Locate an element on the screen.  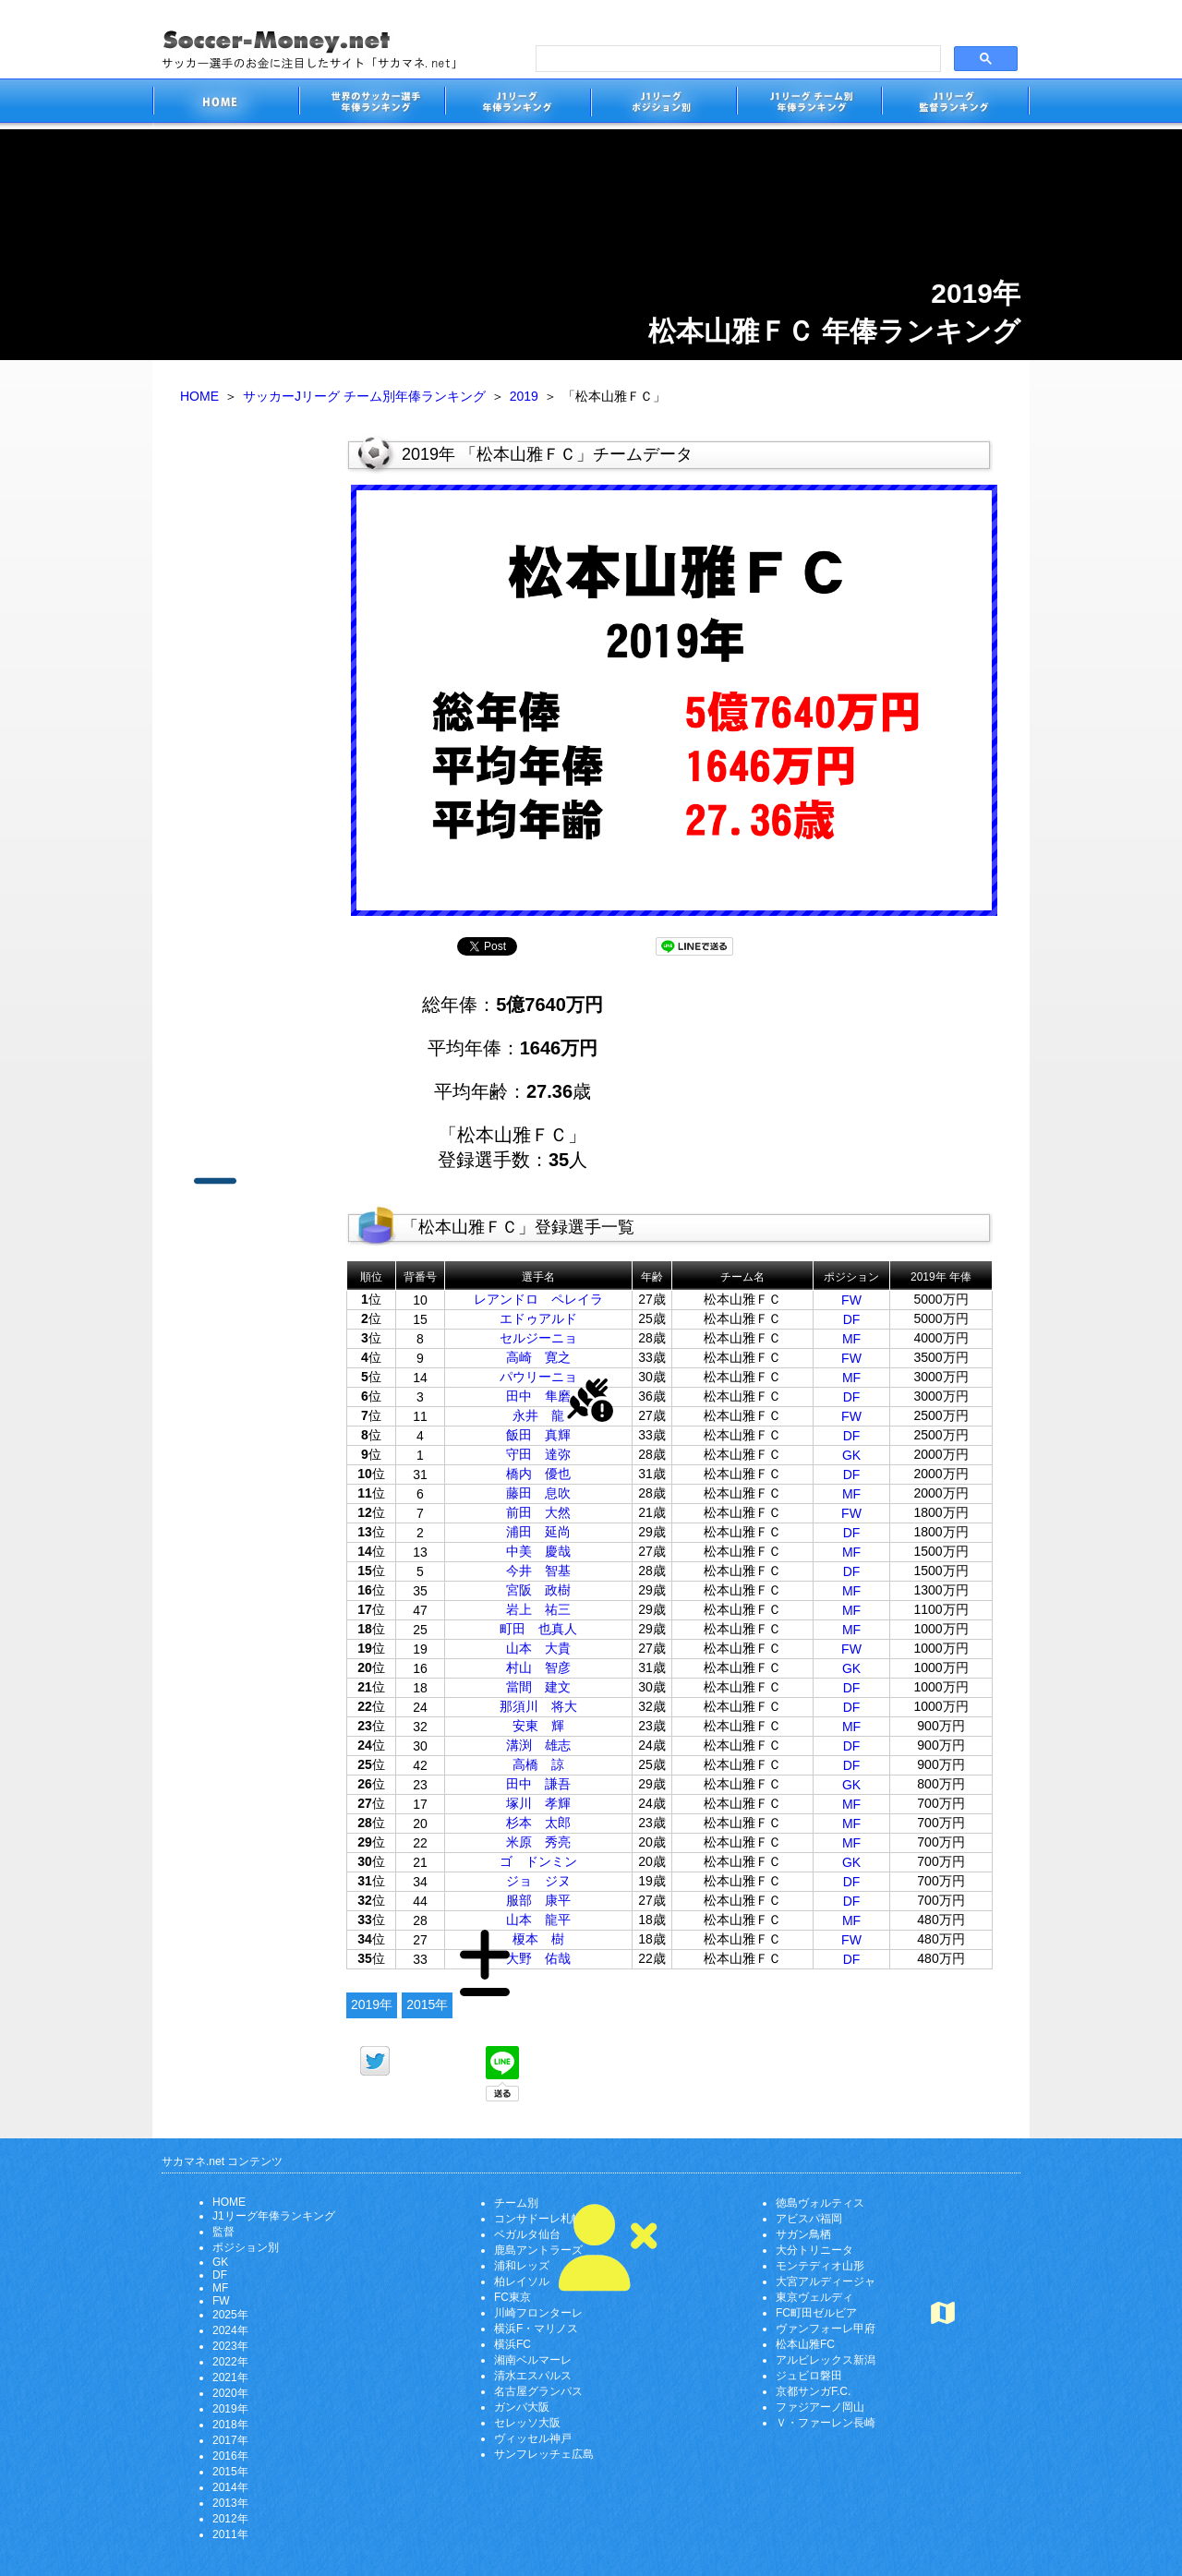
toggle between adding and subtracting values is located at coordinates (485, 1963).